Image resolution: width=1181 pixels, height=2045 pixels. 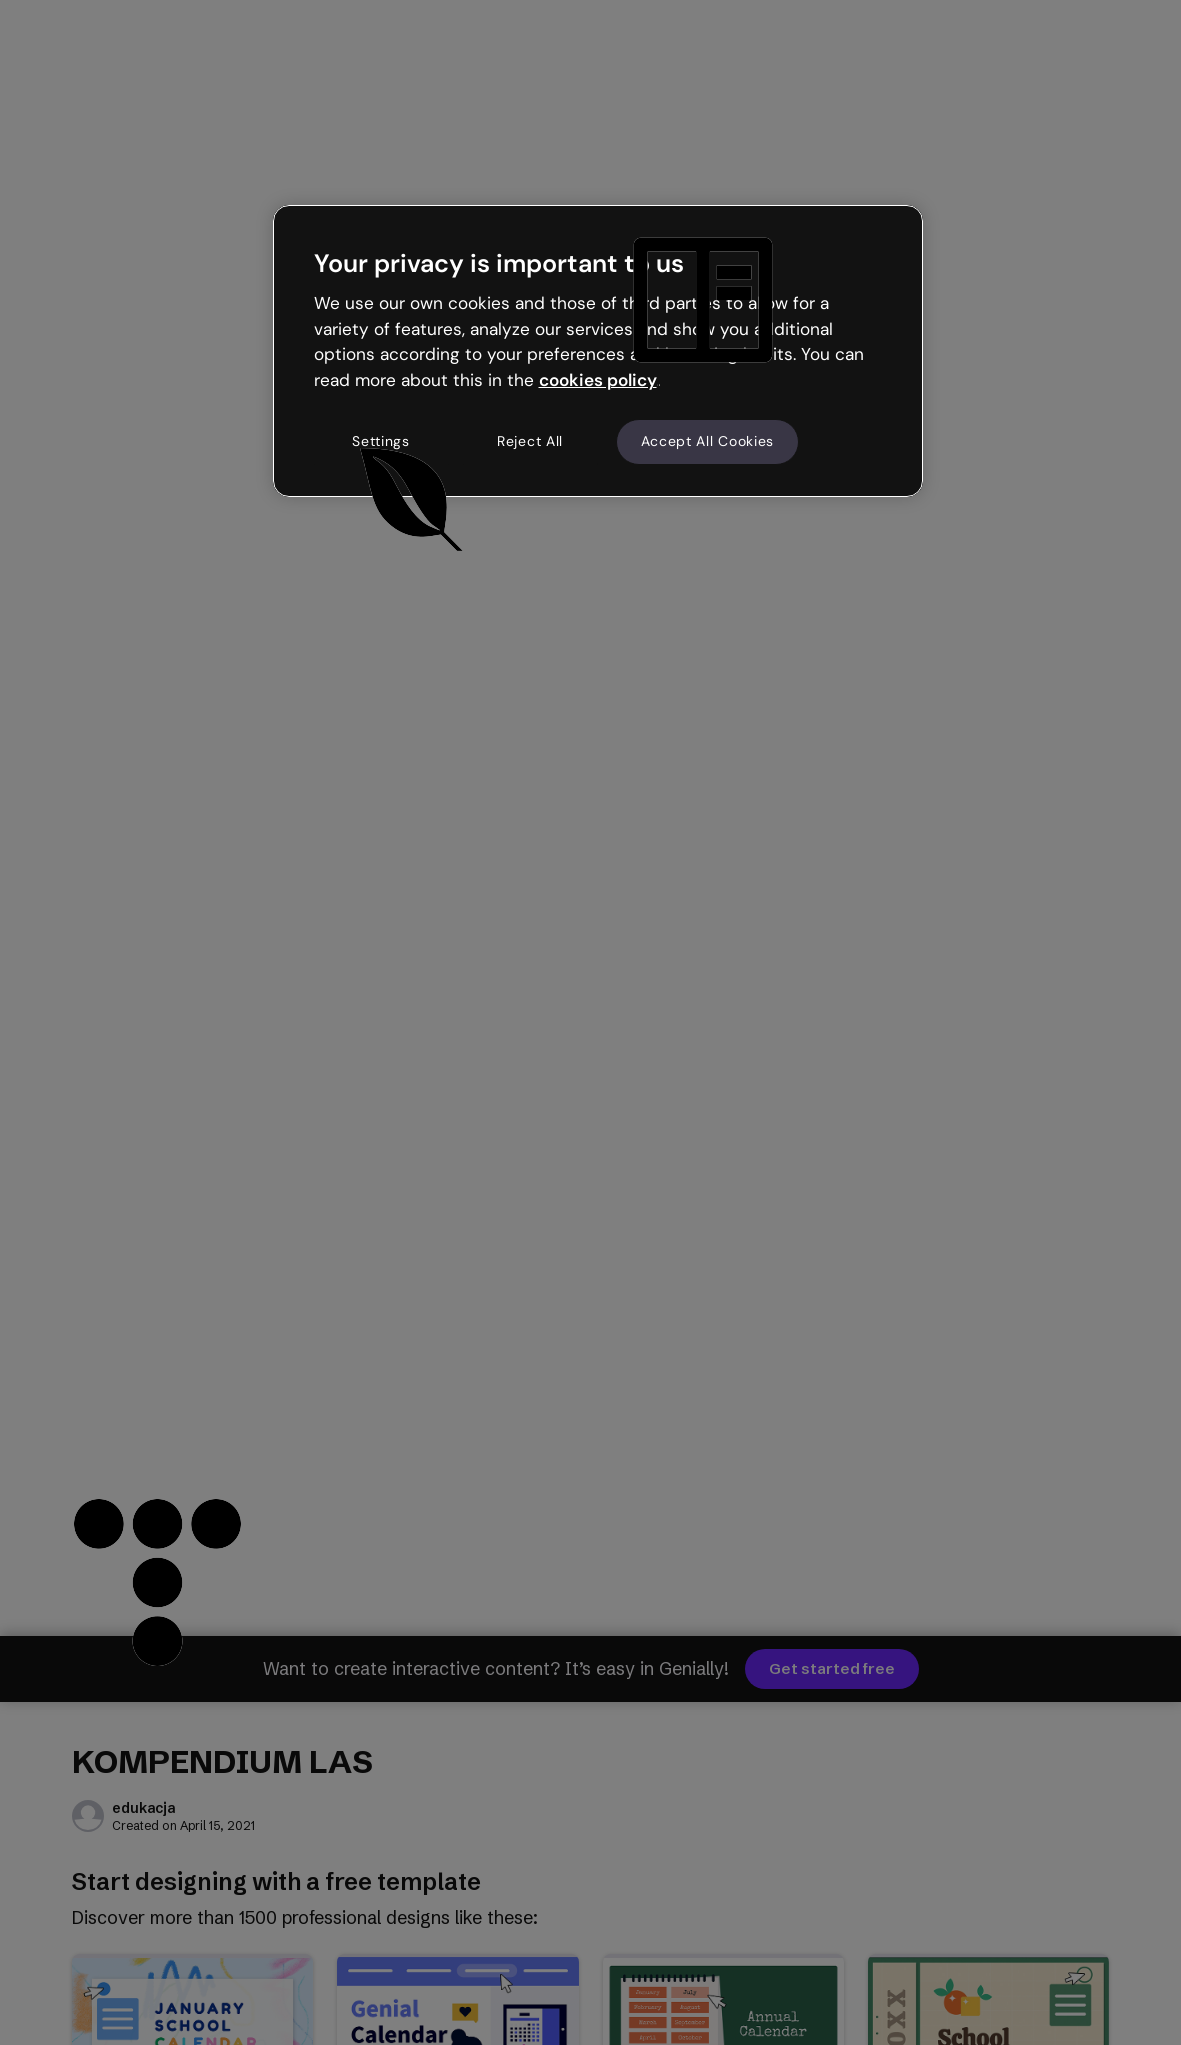 I want to click on telefonica brand logo, so click(x=157, y=1582).